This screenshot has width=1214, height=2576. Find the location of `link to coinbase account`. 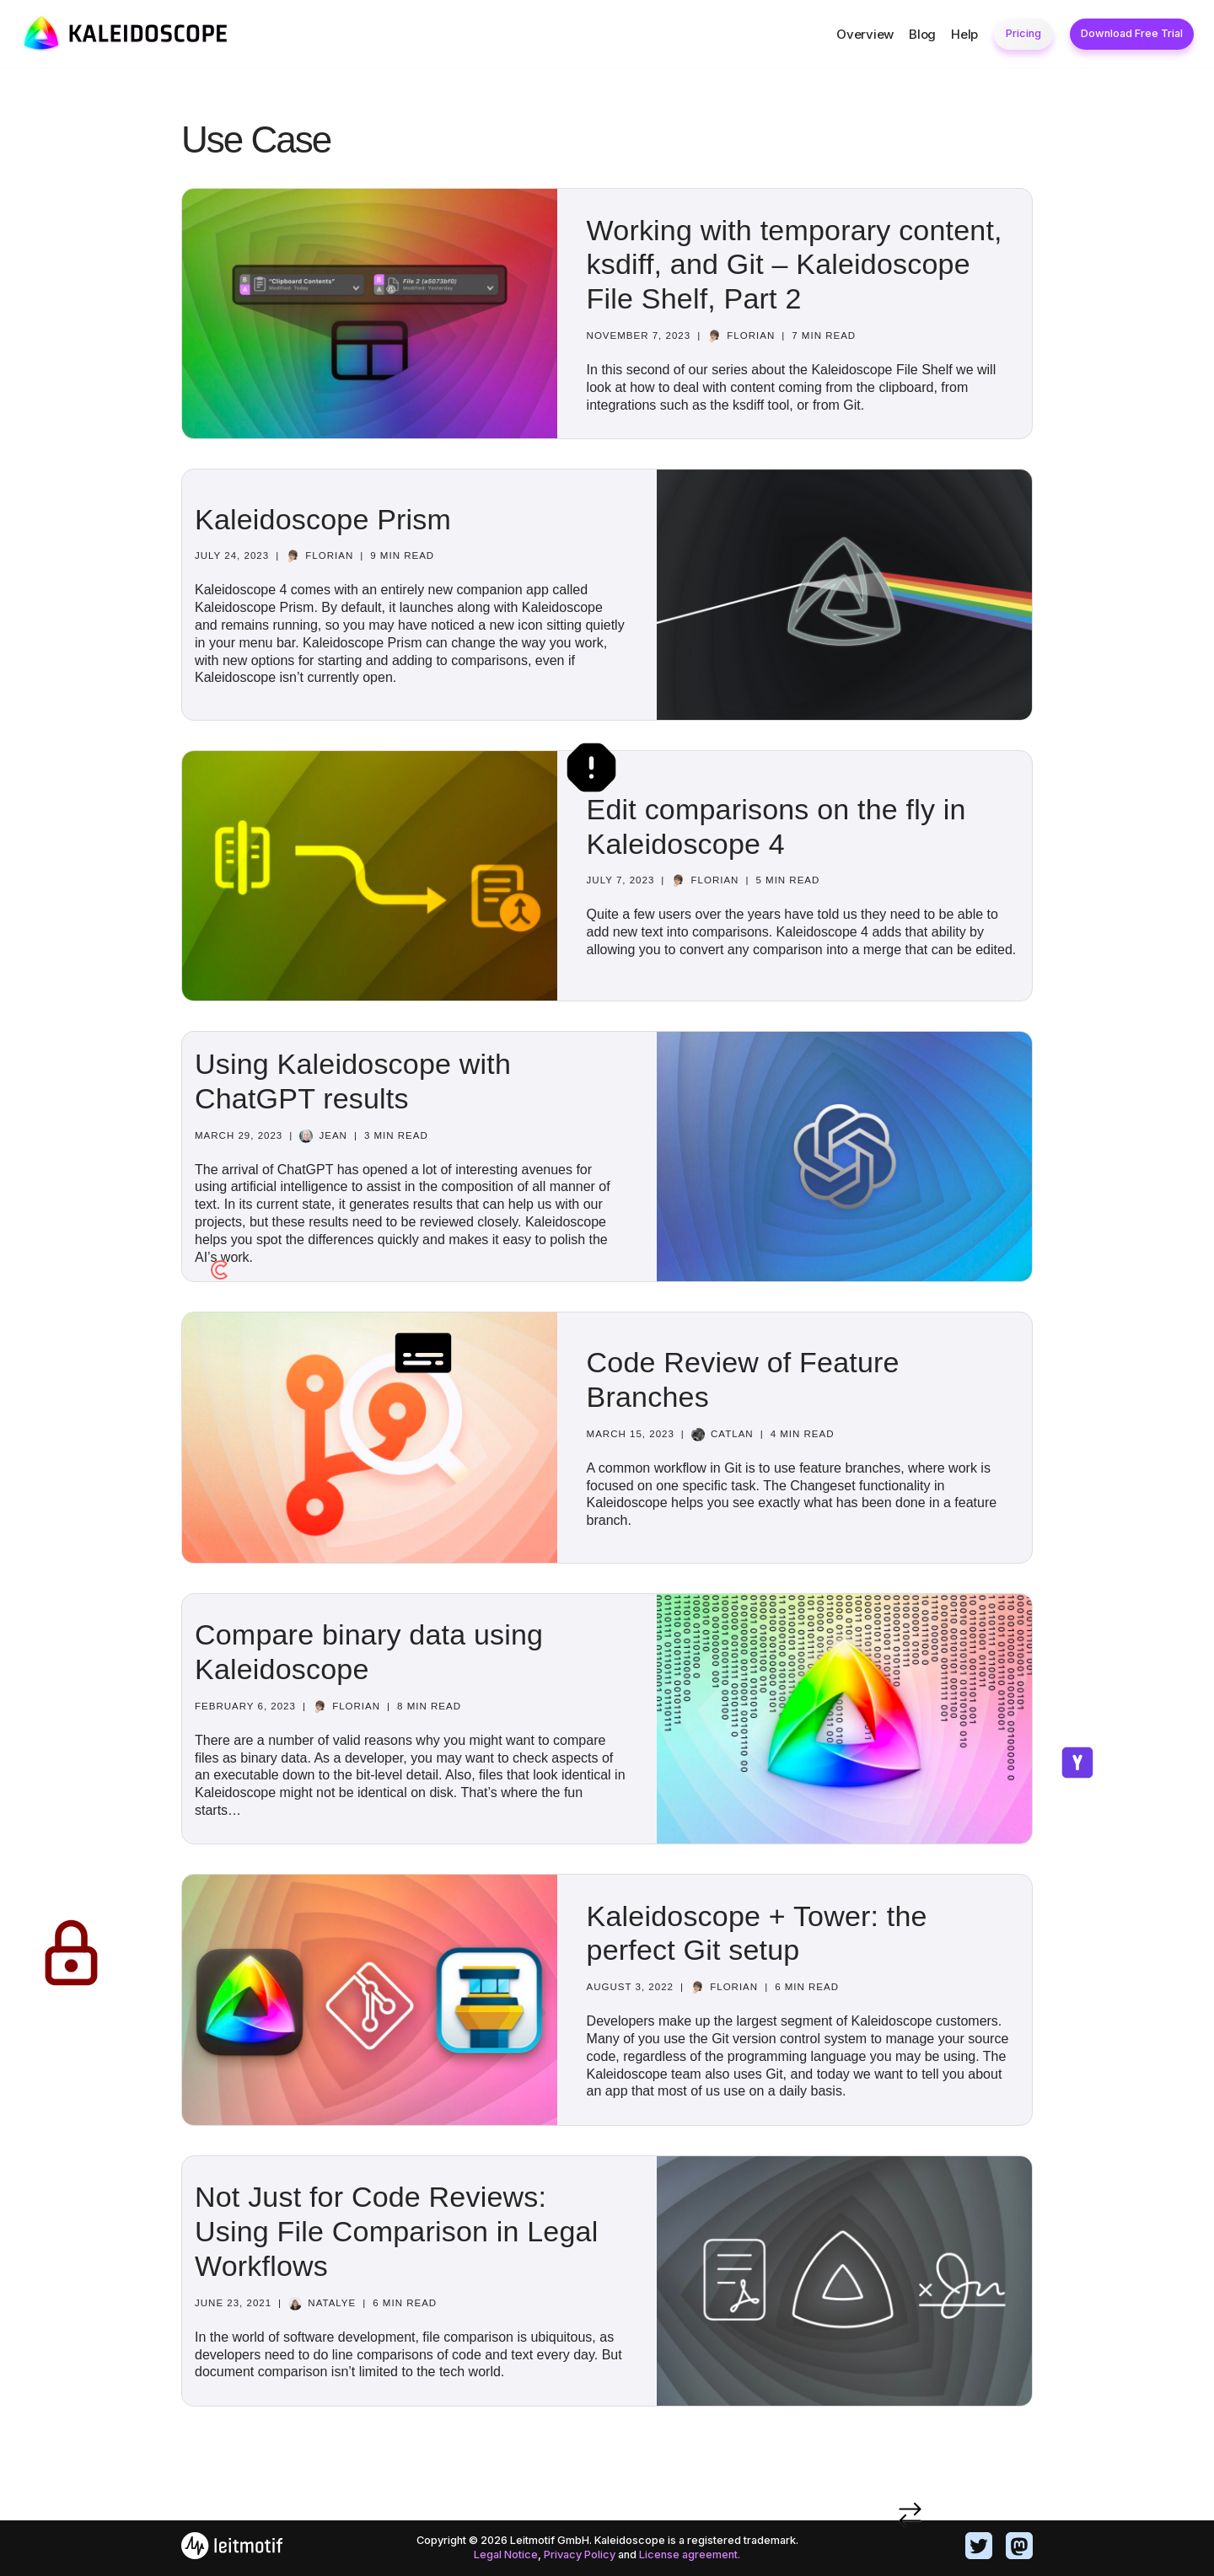

link to coinbase account is located at coordinates (219, 1269).